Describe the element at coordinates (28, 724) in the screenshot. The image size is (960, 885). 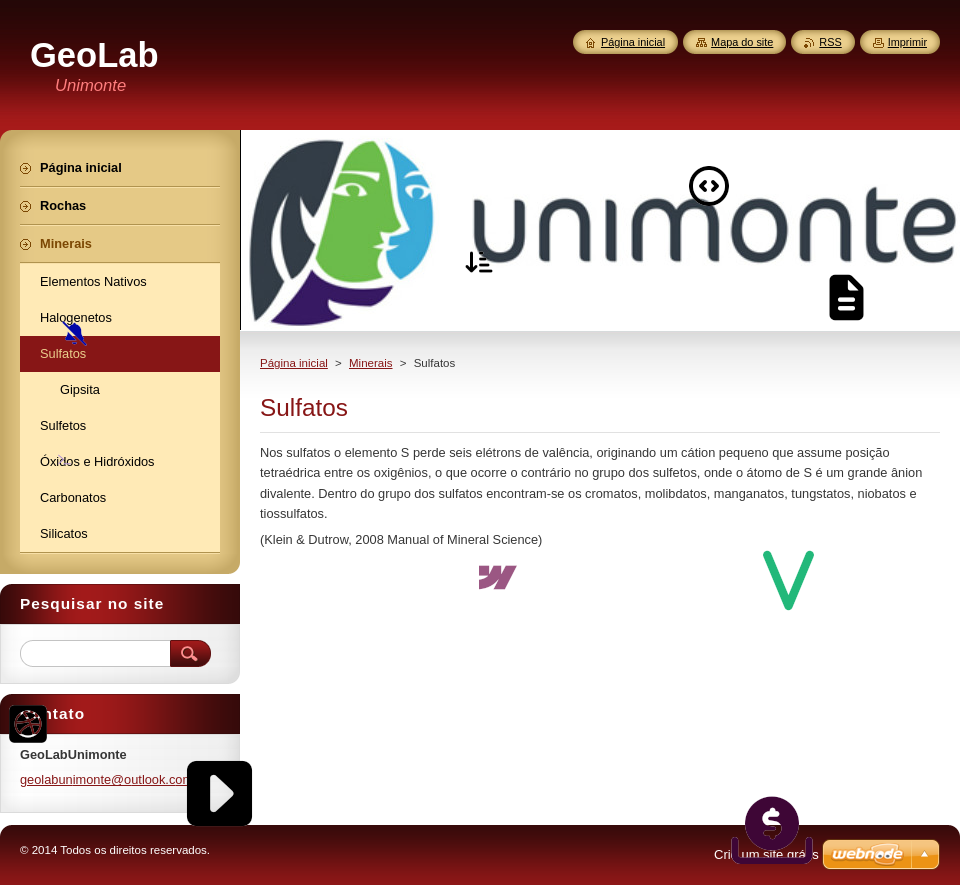
I see `link to dribbble profile` at that location.